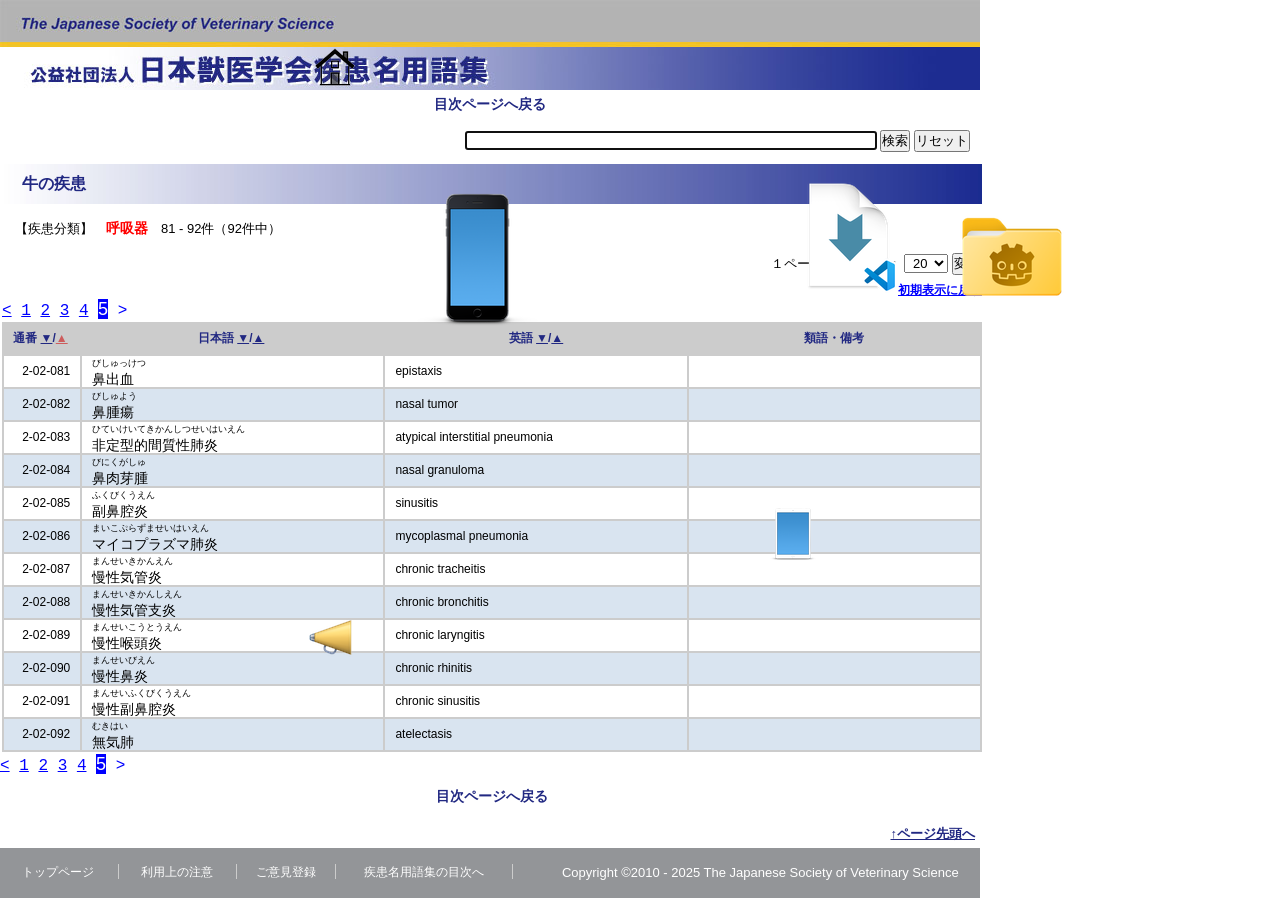  What do you see at coordinates (793, 534) in the screenshot?
I see `iPad device with cellular connectivity` at bounding box center [793, 534].